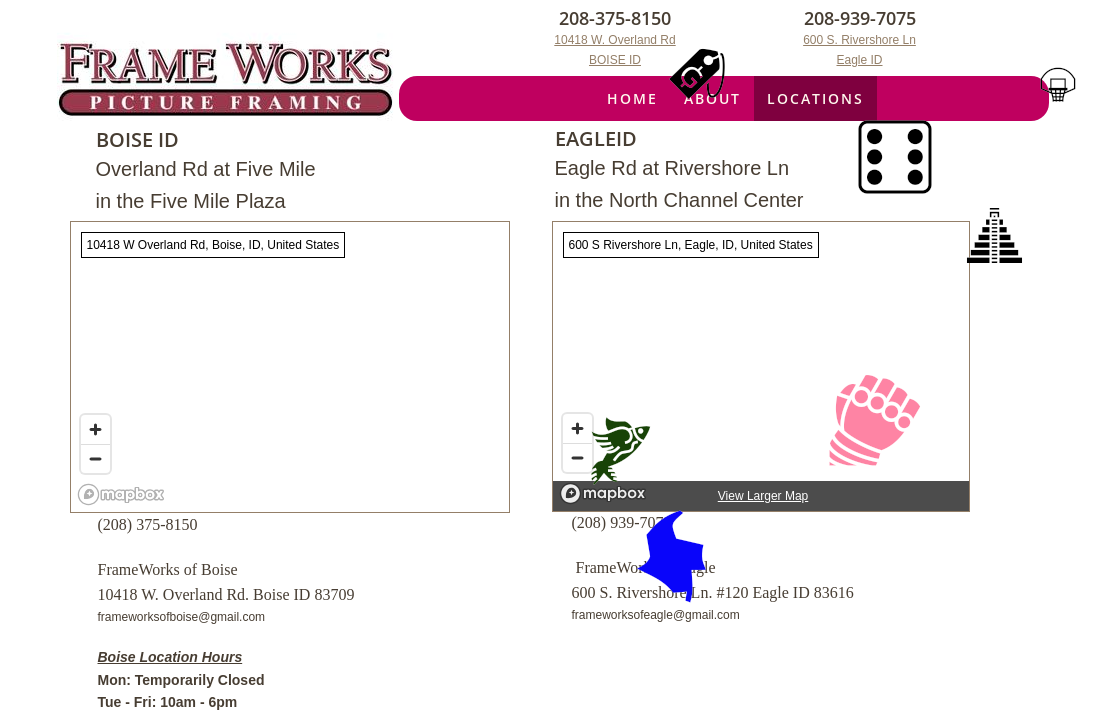  I want to click on select a melee or unarmed combat skill, so click(875, 420).